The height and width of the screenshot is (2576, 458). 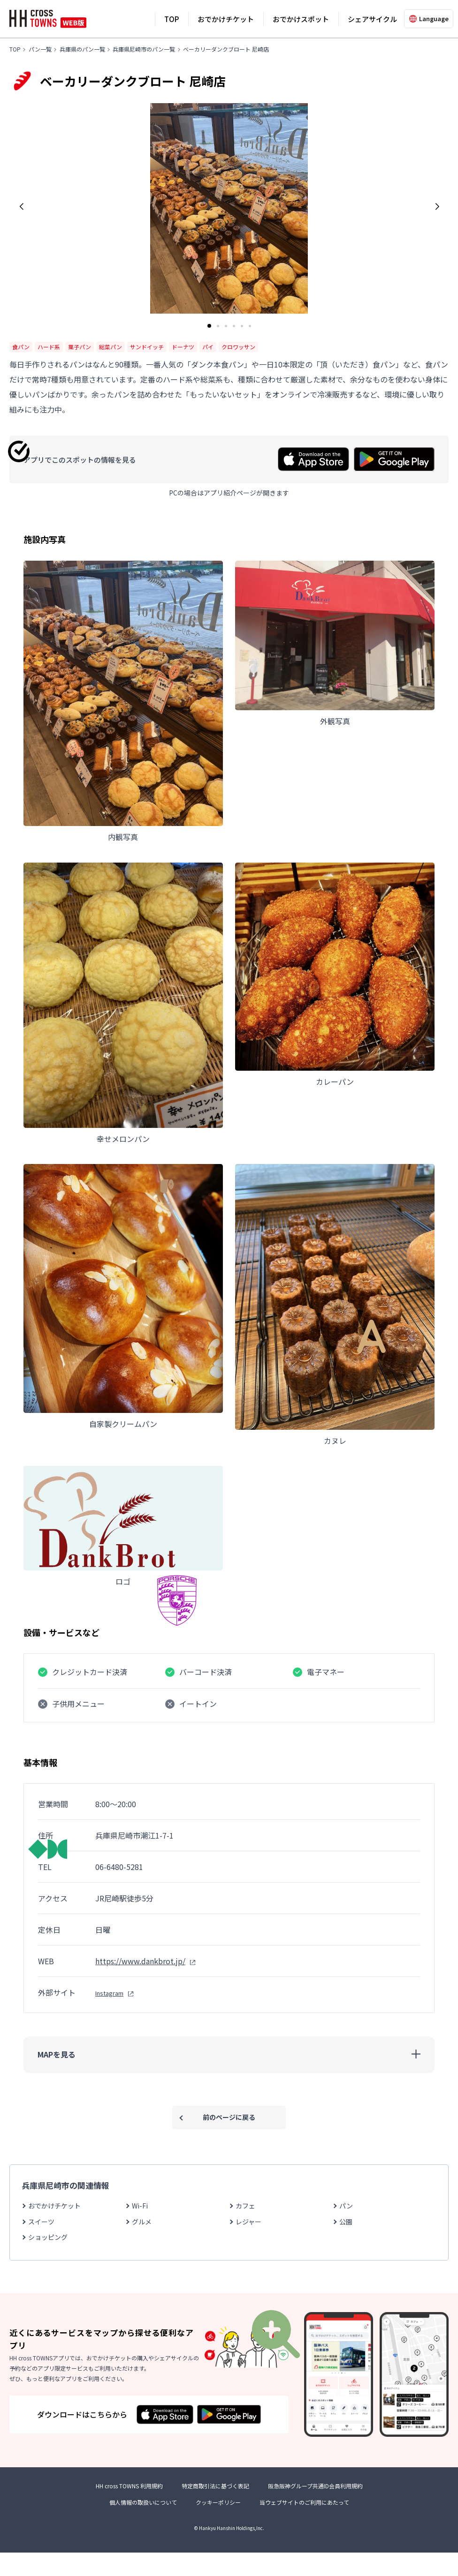 What do you see at coordinates (276, 2334) in the screenshot?
I see `zoom in on content` at bounding box center [276, 2334].